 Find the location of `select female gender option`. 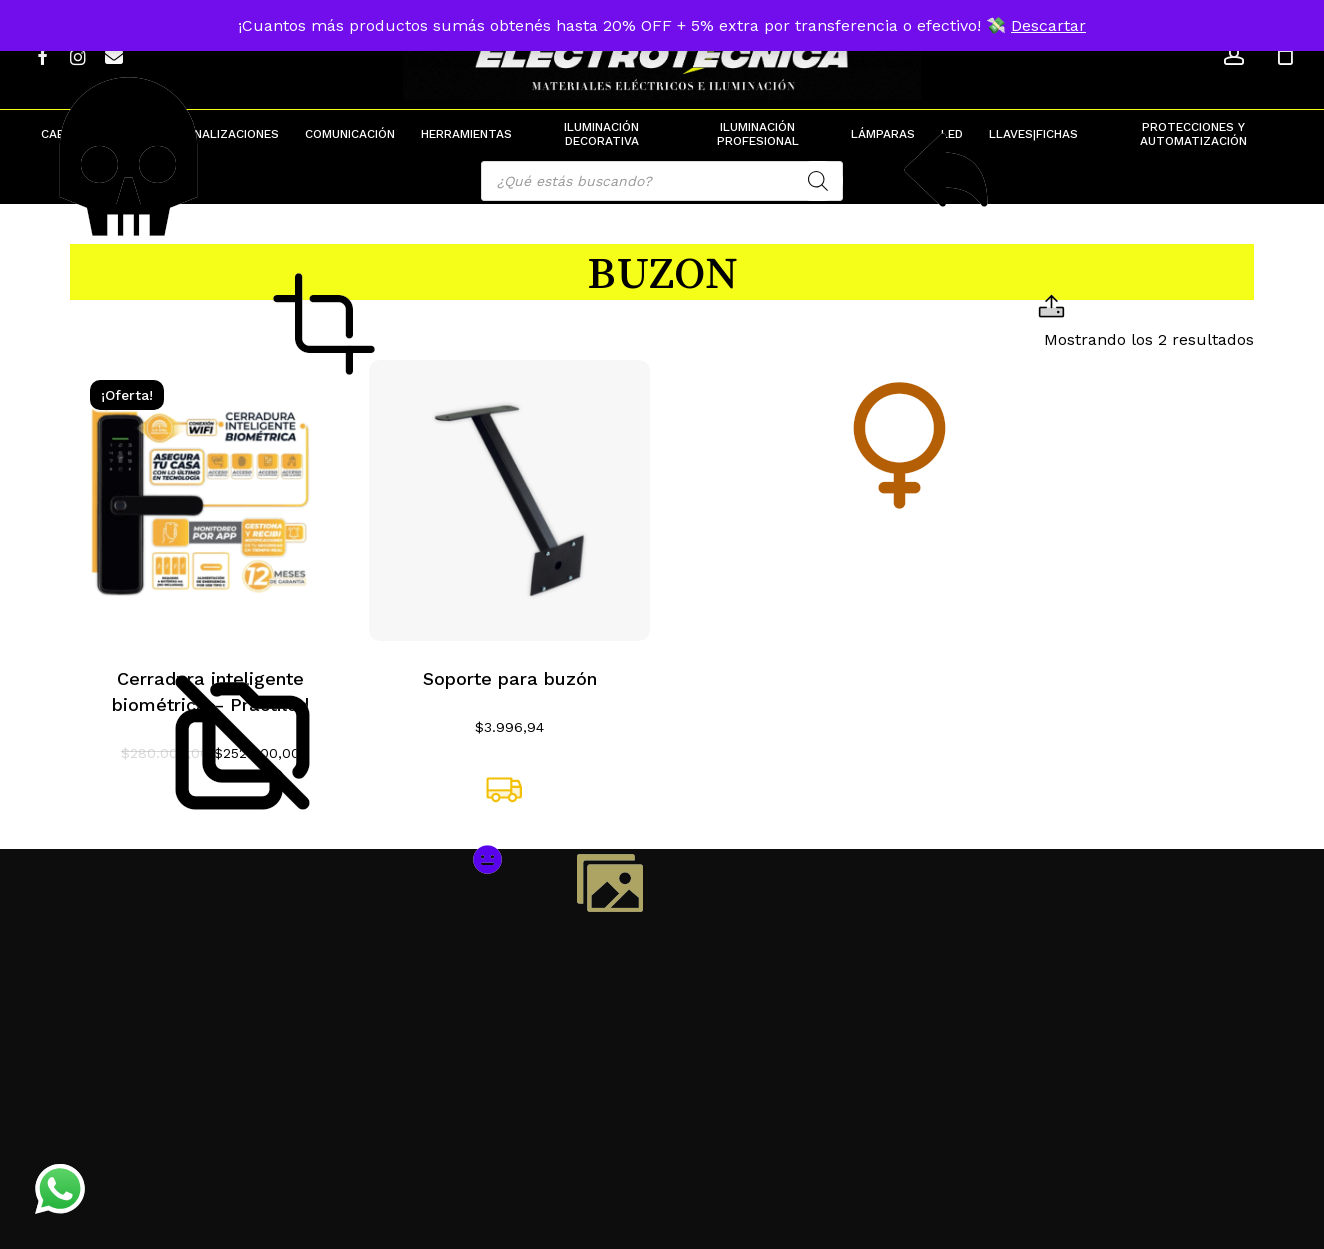

select female gender option is located at coordinates (899, 445).